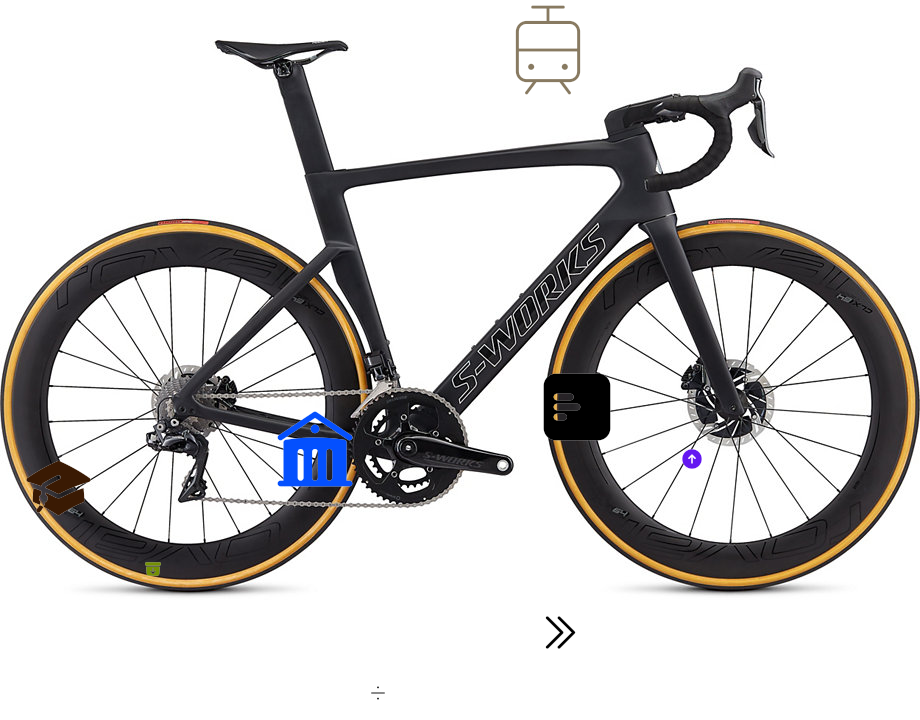 This screenshot has height=720, width=920. What do you see at coordinates (692, 459) in the screenshot?
I see `upload a file or content` at bounding box center [692, 459].